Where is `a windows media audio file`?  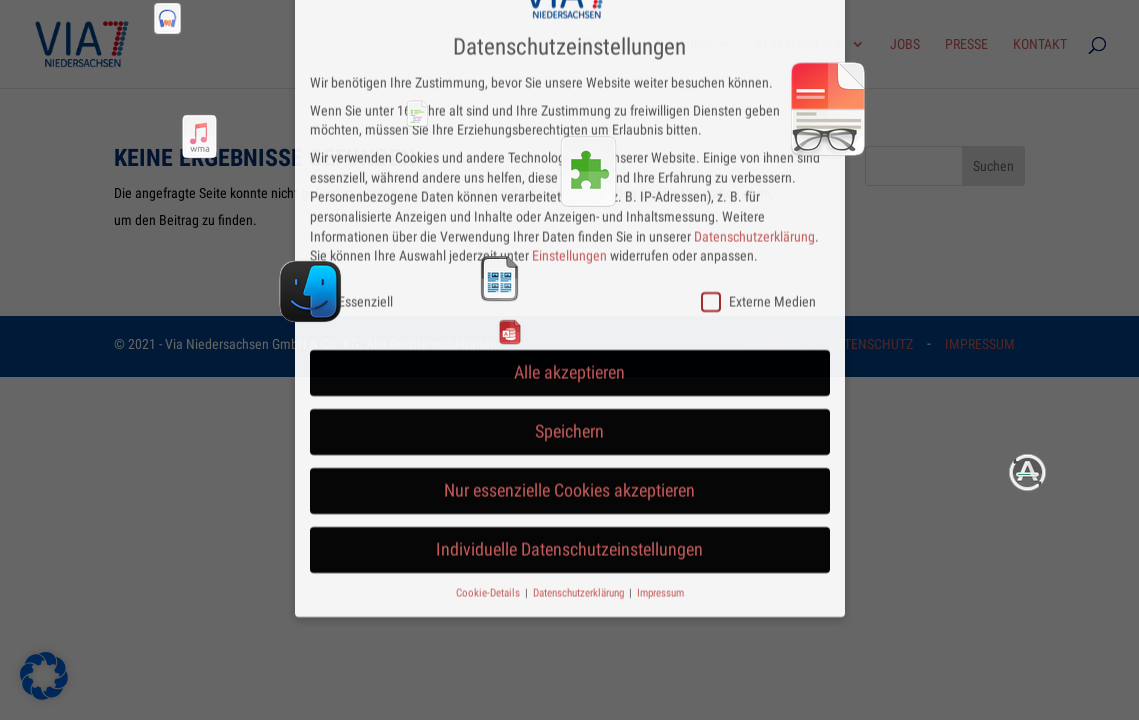
a windows media audio file is located at coordinates (199, 136).